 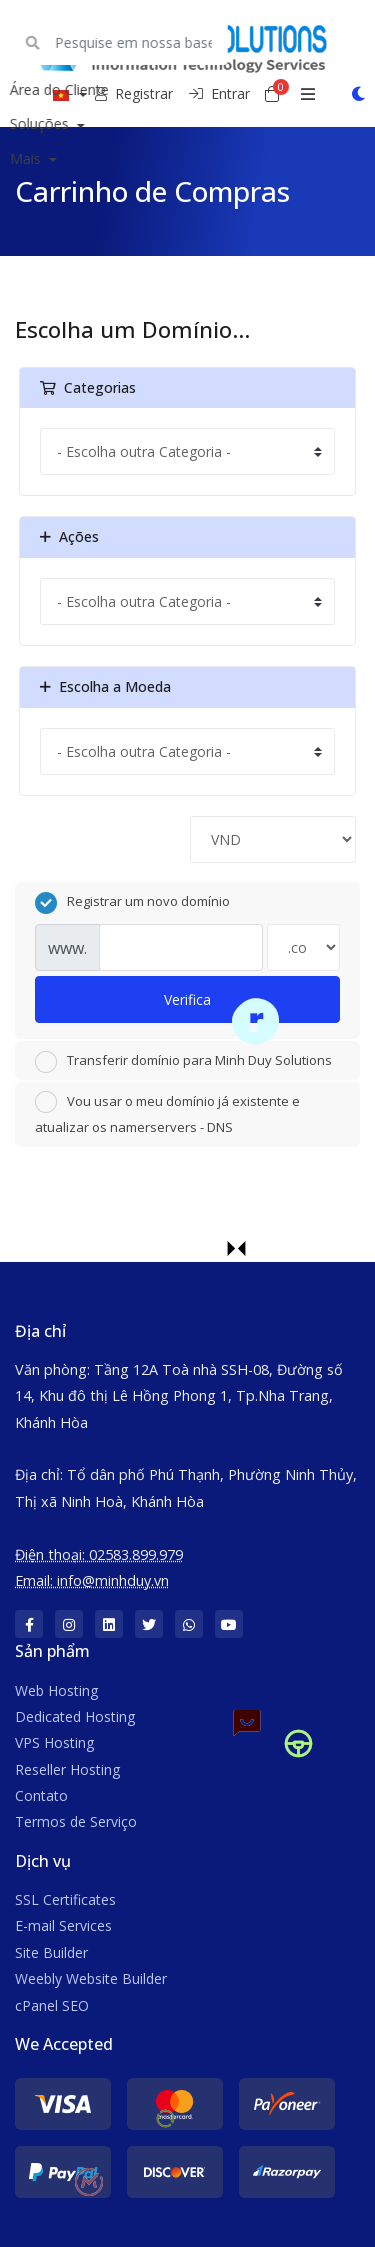 I want to click on open the Ravelry app, so click(x=255, y=1021).